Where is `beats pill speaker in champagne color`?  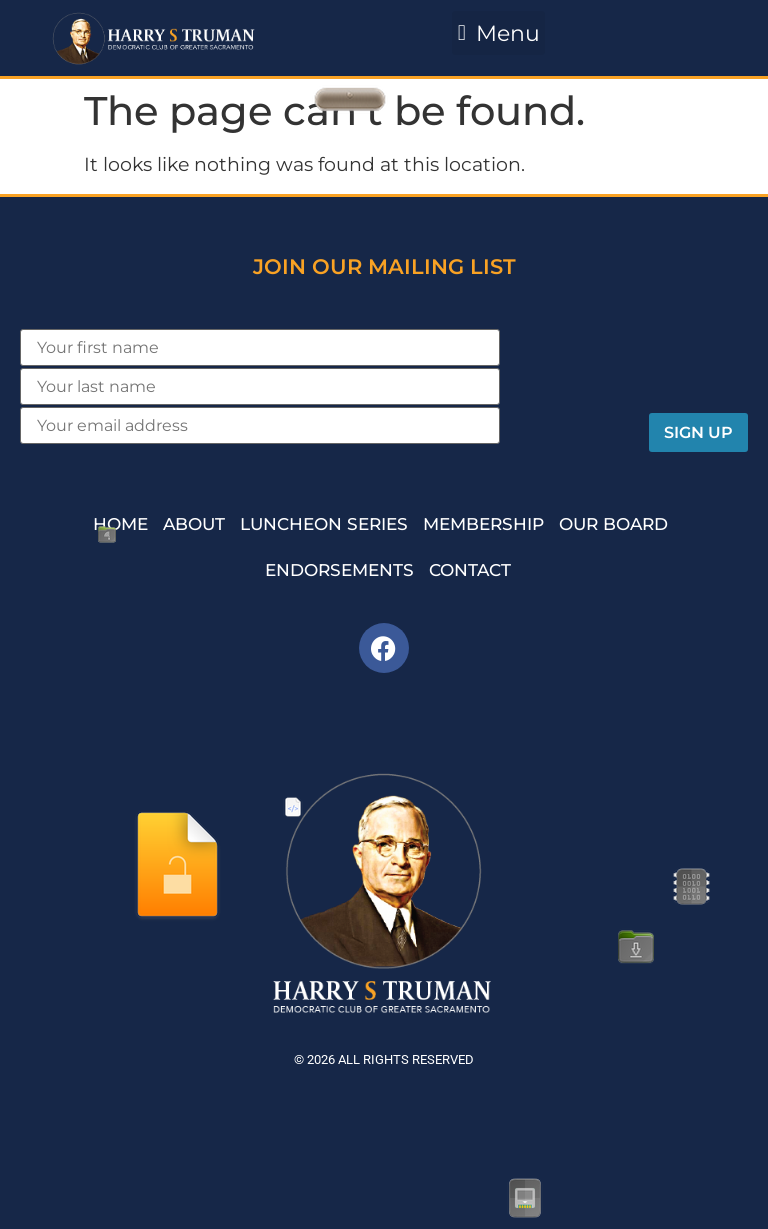
beats pill speaker in champagne color is located at coordinates (350, 100).